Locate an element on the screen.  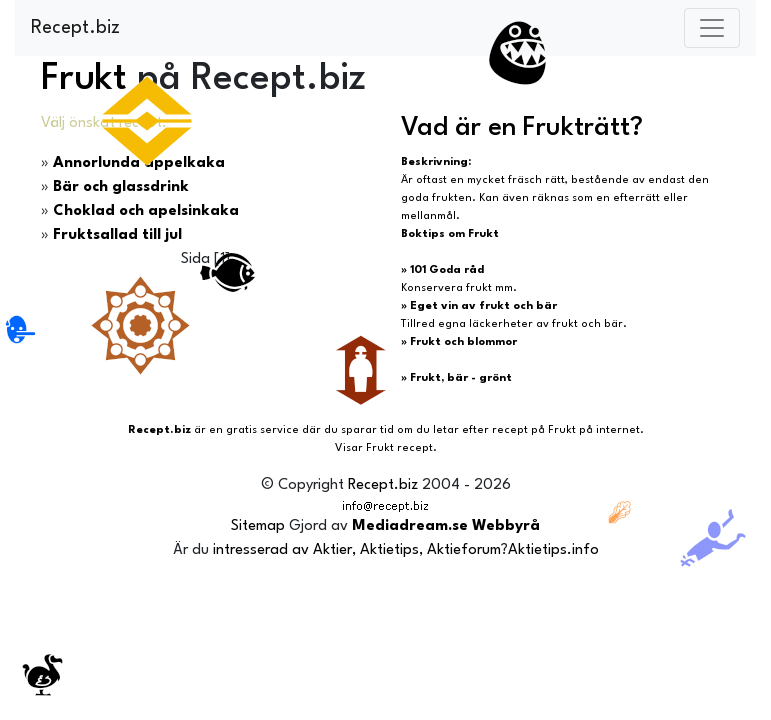
elevator or lift access point is located at coordinates (360, 369).